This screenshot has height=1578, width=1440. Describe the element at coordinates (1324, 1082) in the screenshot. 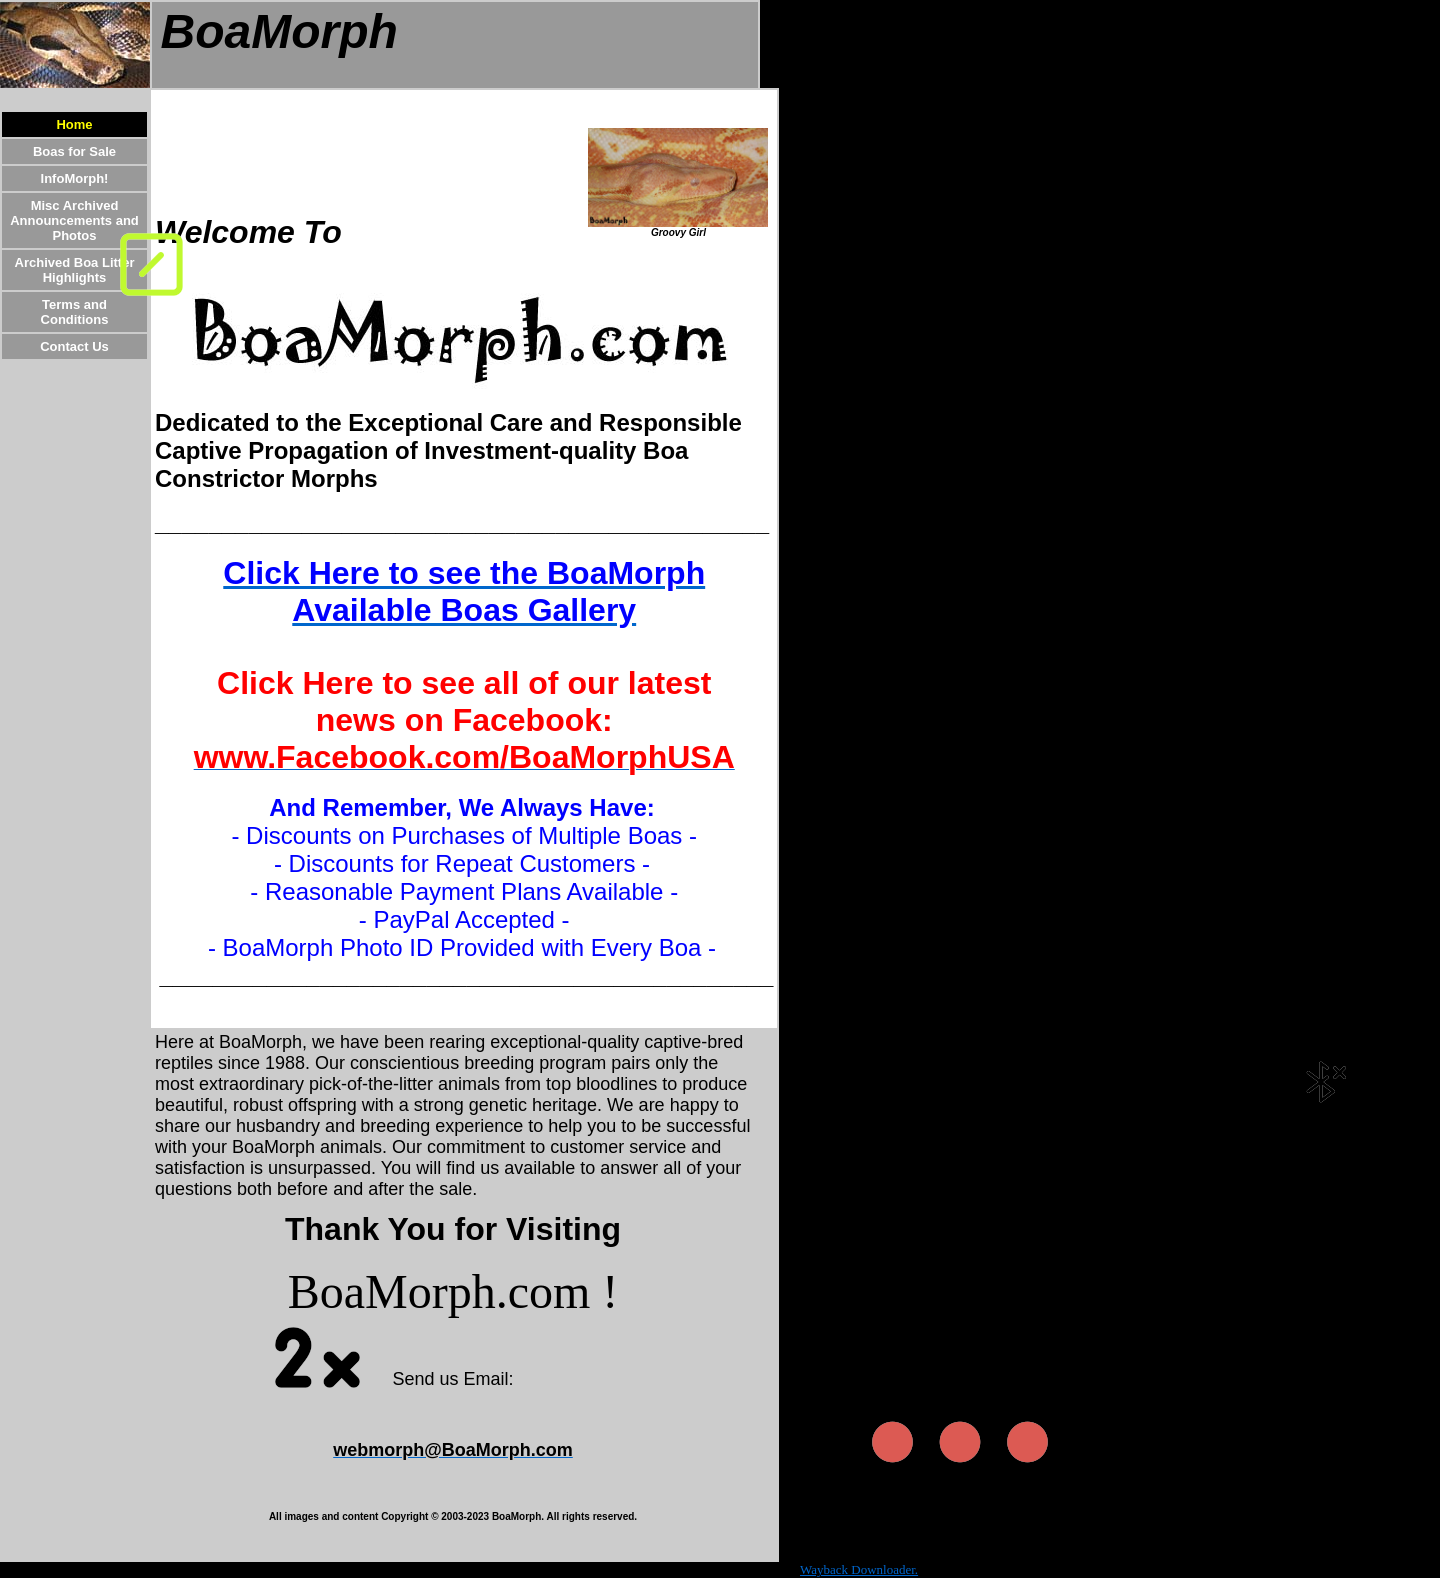

I see `bluetooth is disabled or unavailable` at that location.